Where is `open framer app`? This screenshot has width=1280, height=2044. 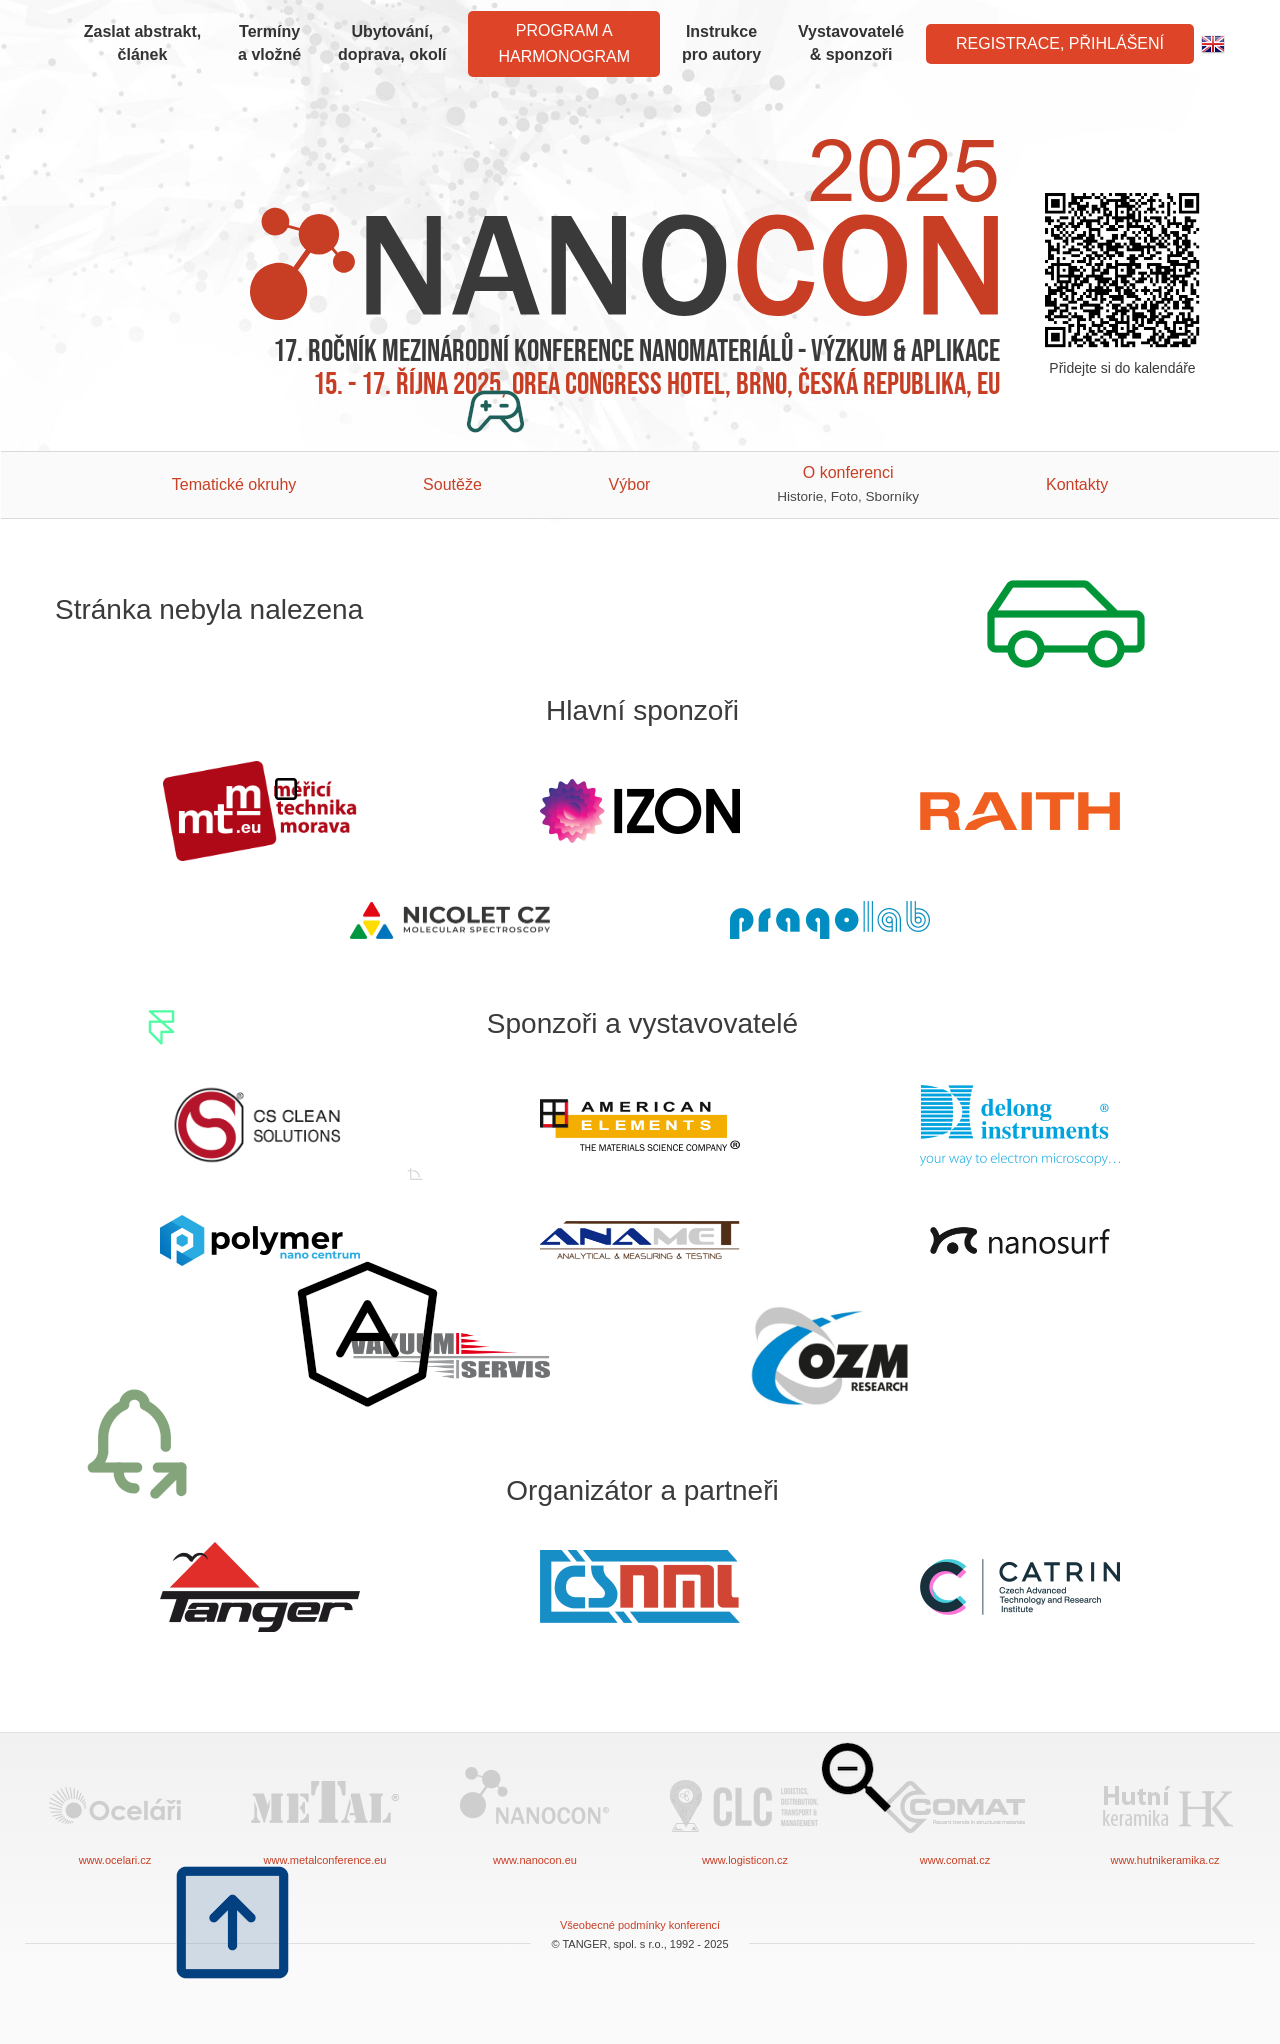 open framer app is located at coordinates (161, 1025).